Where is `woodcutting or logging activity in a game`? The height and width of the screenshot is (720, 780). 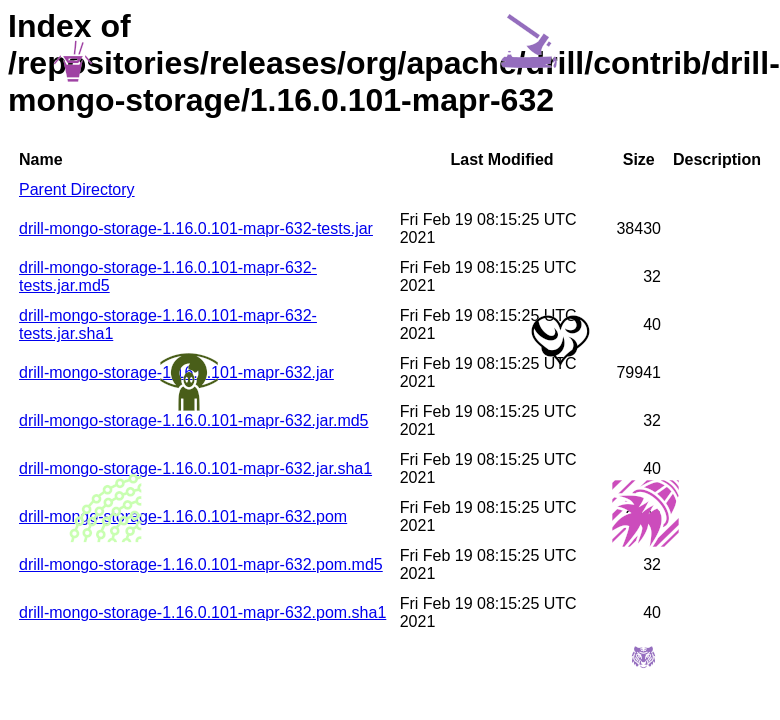 woodcutting or logging activity in a game is located at coordinates (529, 41).